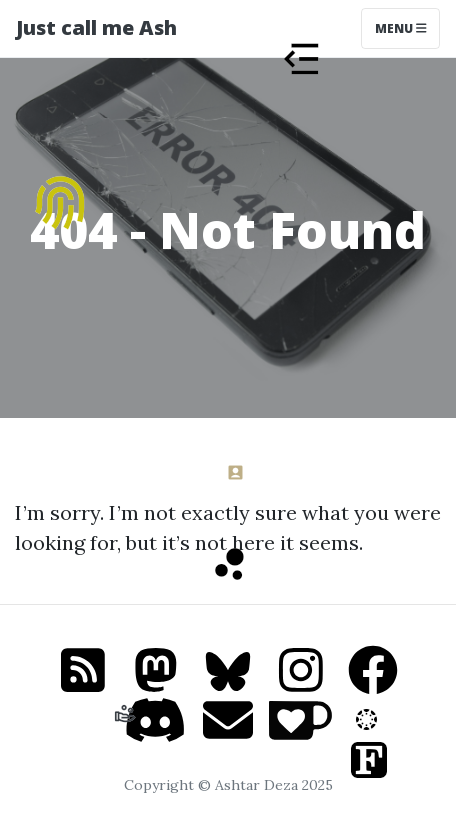  I want to click on collapse the sidebar menu, so click(301, 59).